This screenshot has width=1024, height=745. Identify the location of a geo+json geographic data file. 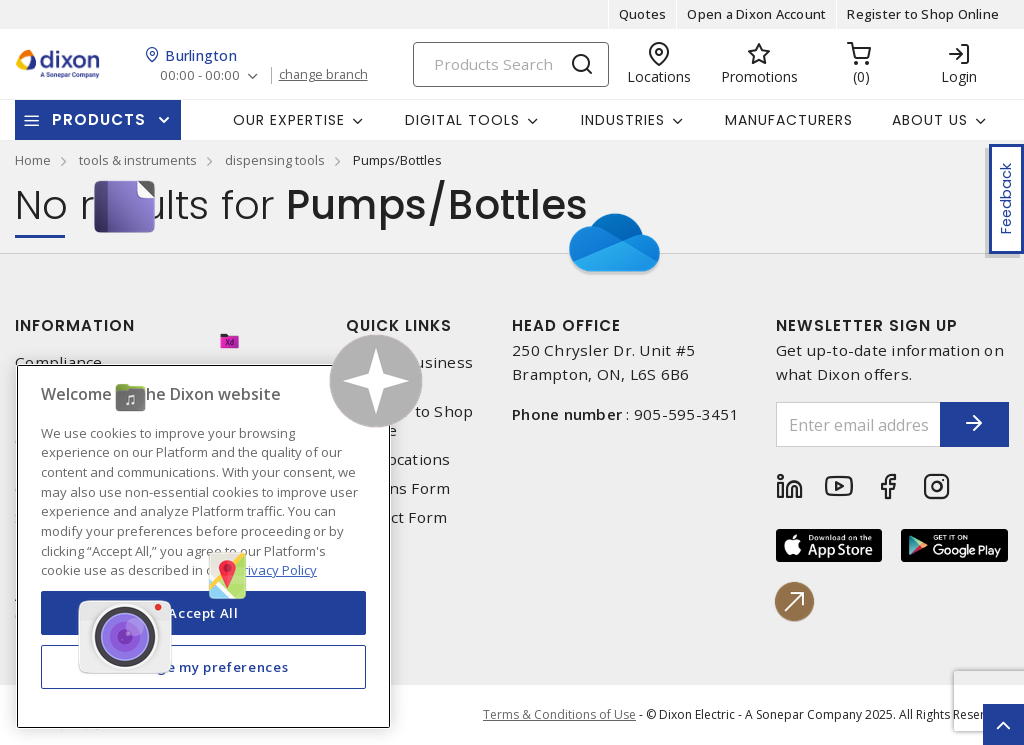
(227, 575).